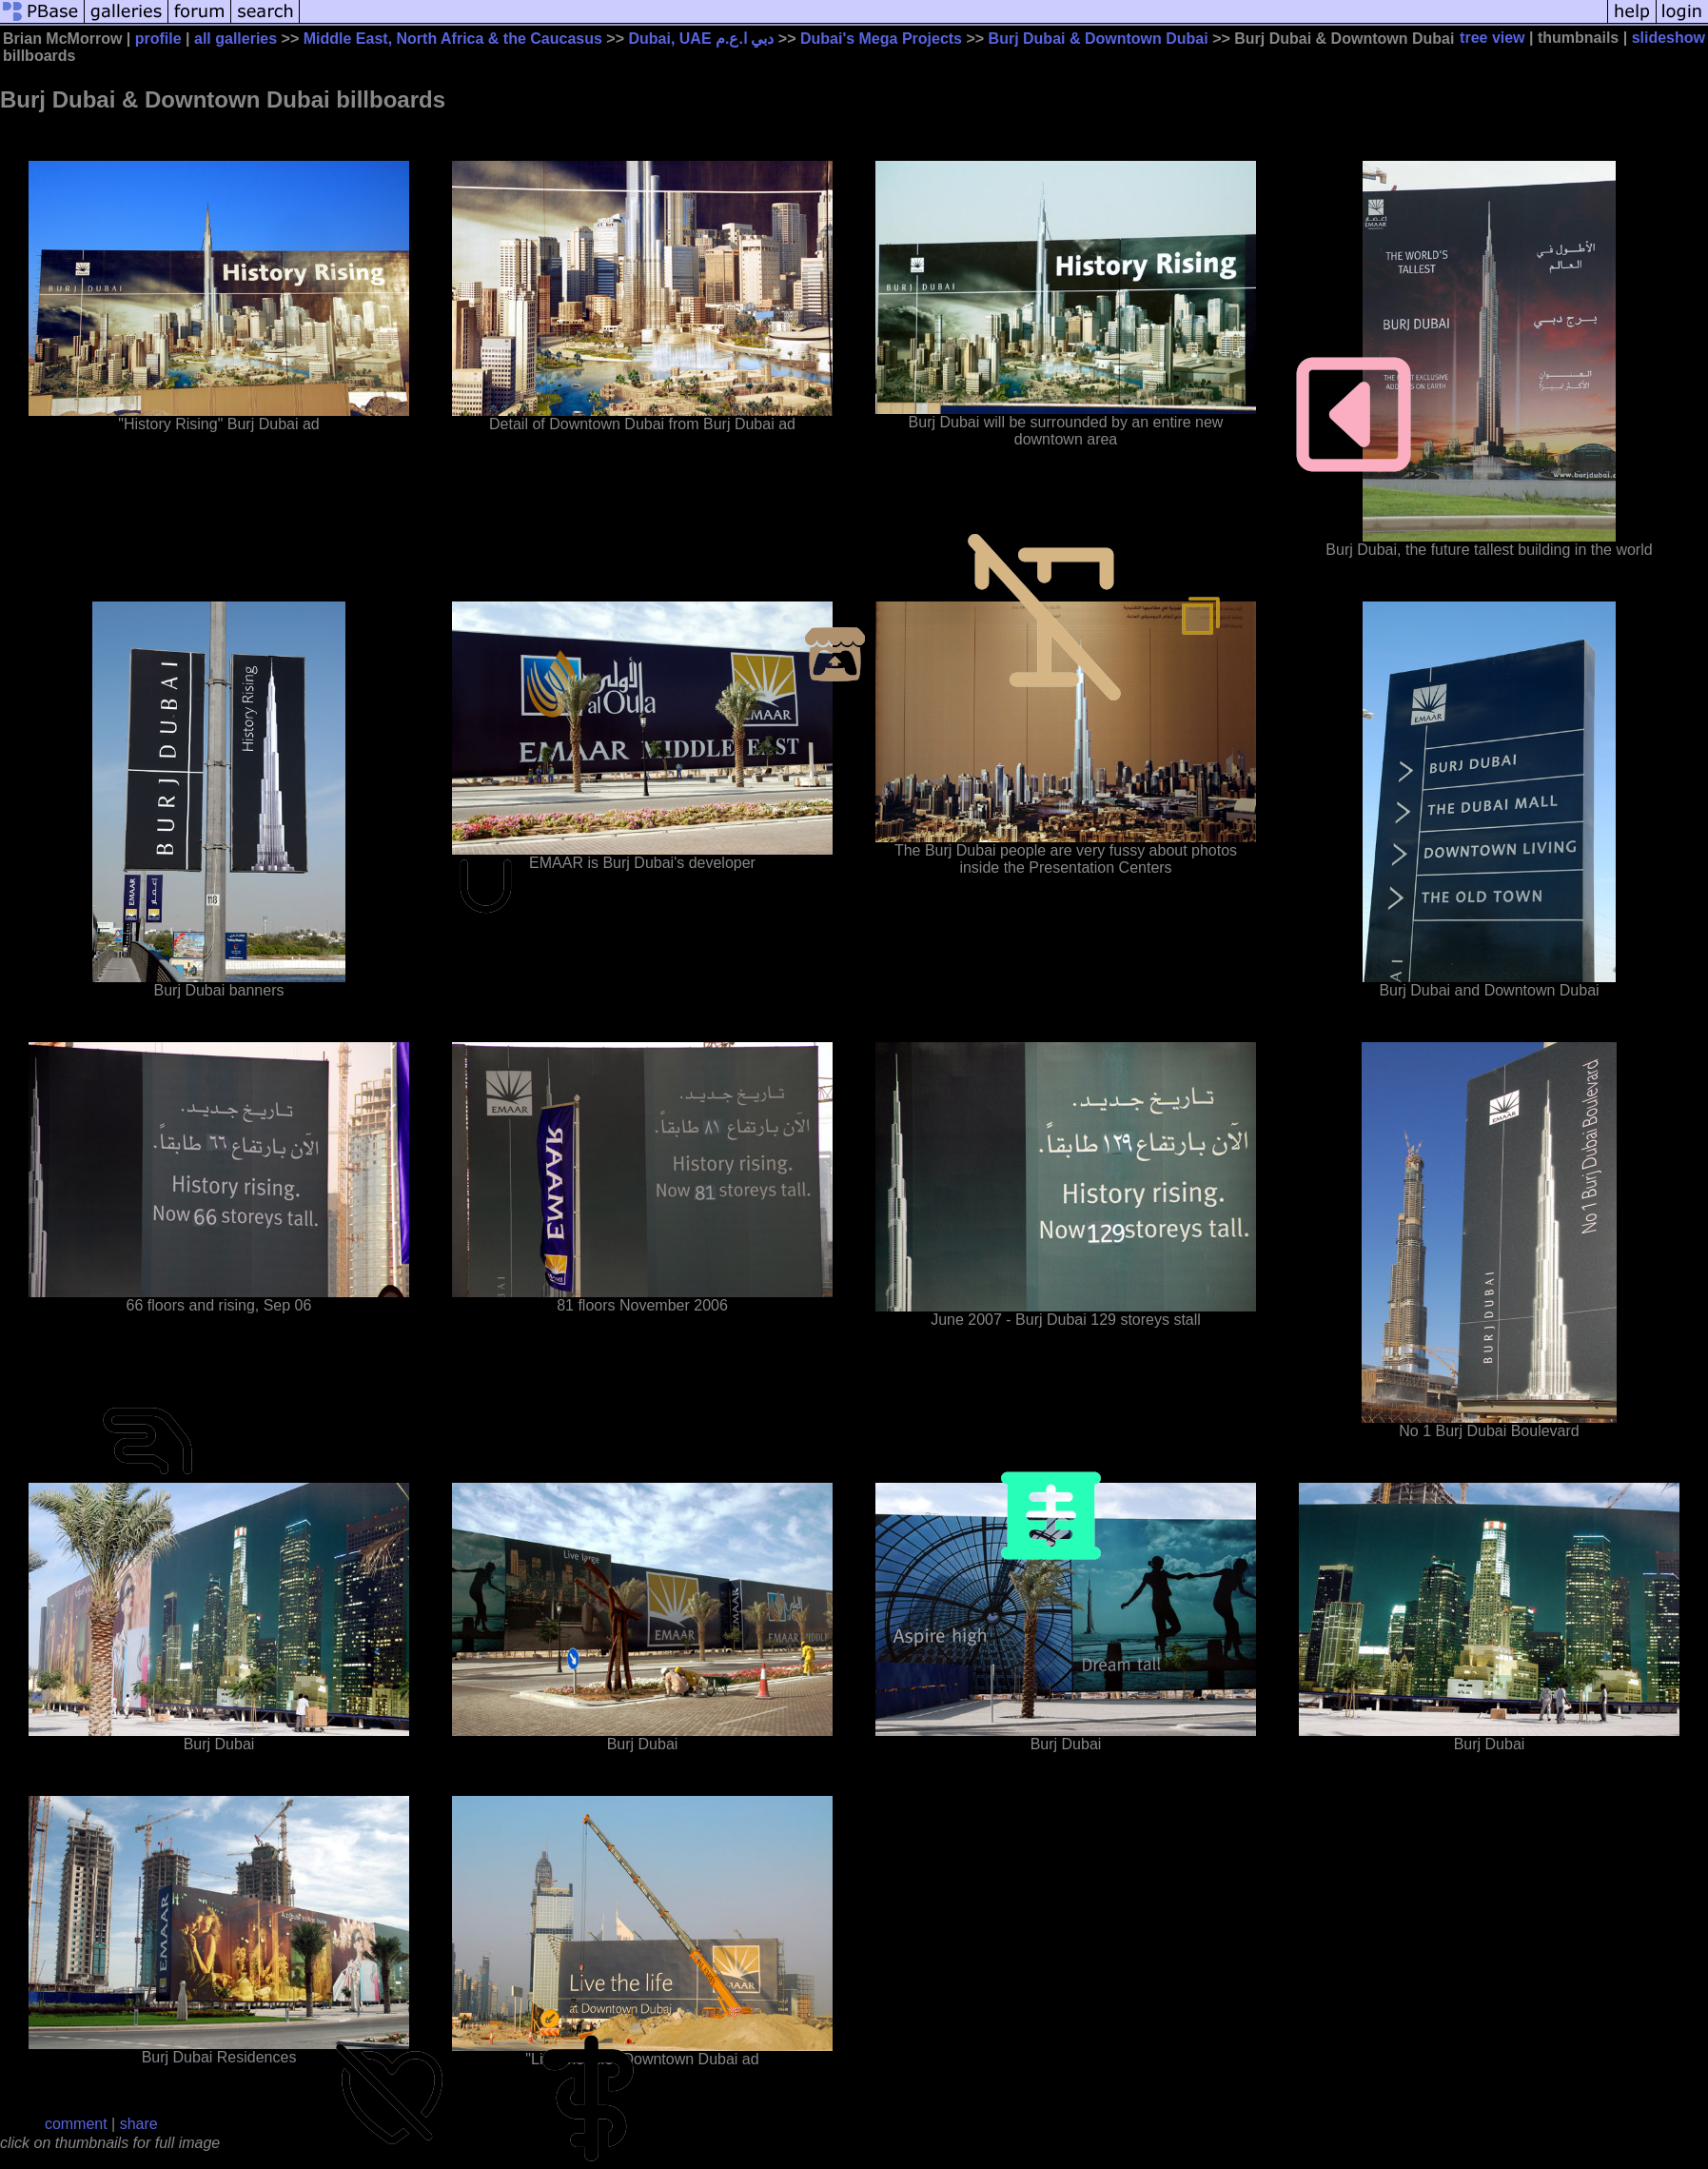 Image resolution: width=1708 pixels, height=2169 pixels. What do you see at coordinates (1353, 414) in the screenshot?
I see `navigate to the previous item or screen` at bounding box center [1353, 414].